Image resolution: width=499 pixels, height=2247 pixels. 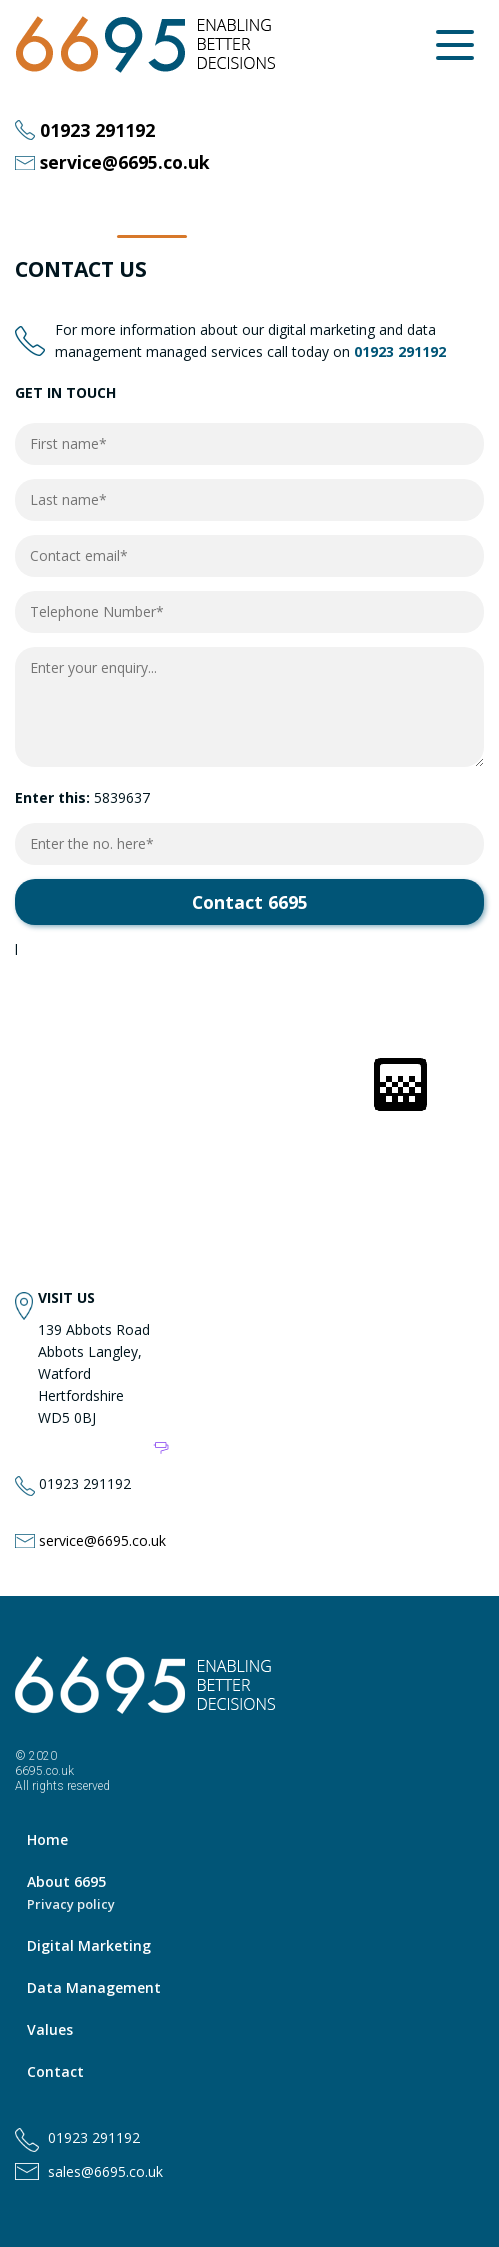 What do you see at coordinates (400, 1084) in the screenshot?
I see `apply a gradient effect to an image` at bounding box center [400, 1084].